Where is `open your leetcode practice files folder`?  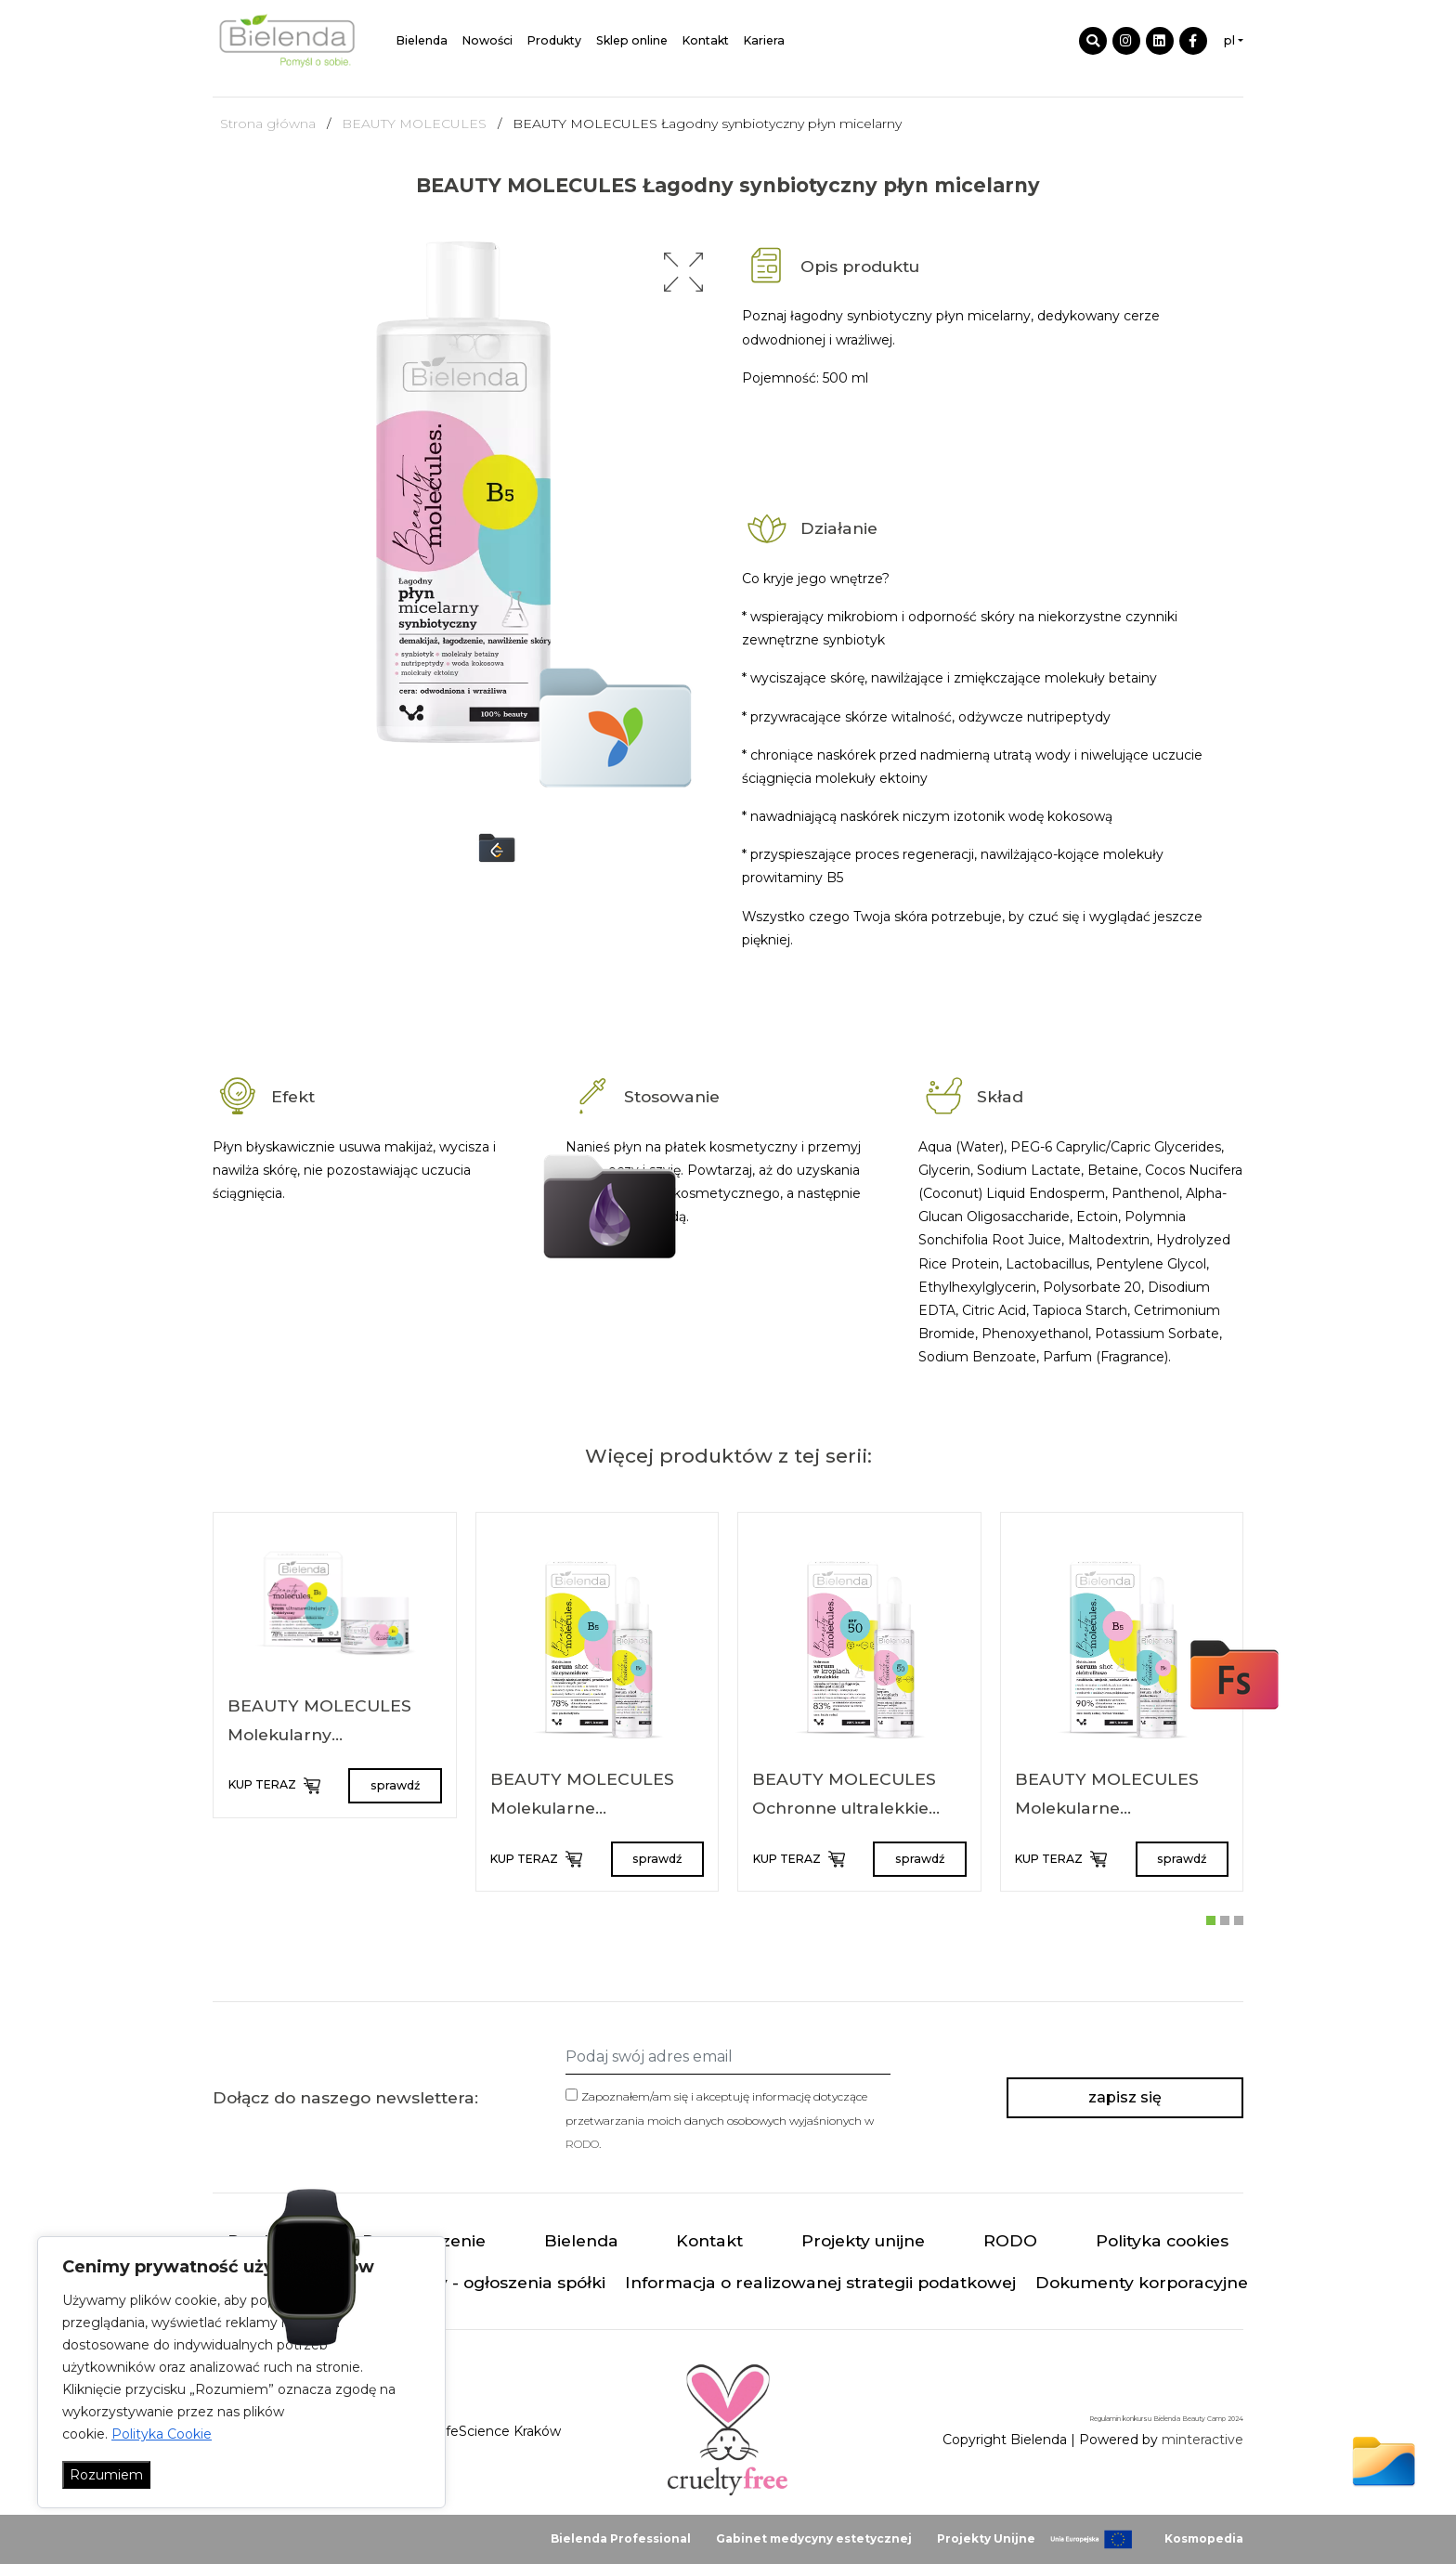
open your leetcode practice files folder is located at coordinates (497, 849).